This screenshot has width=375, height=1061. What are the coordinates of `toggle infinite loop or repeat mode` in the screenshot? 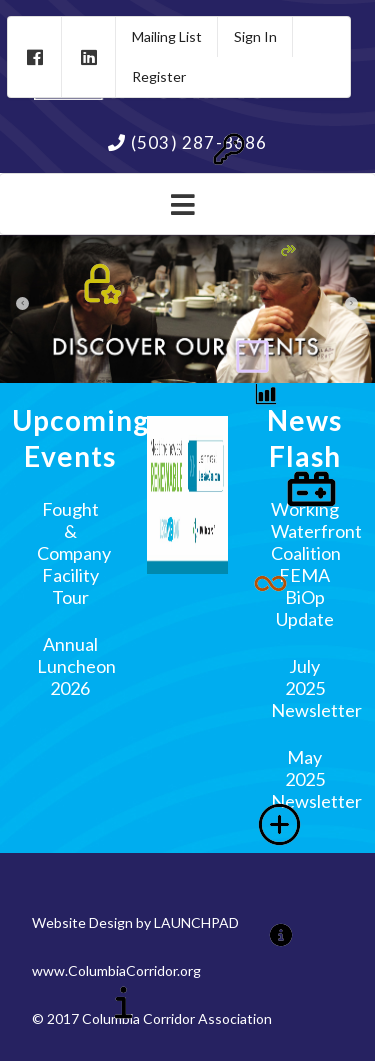 It's located at (270, 583).